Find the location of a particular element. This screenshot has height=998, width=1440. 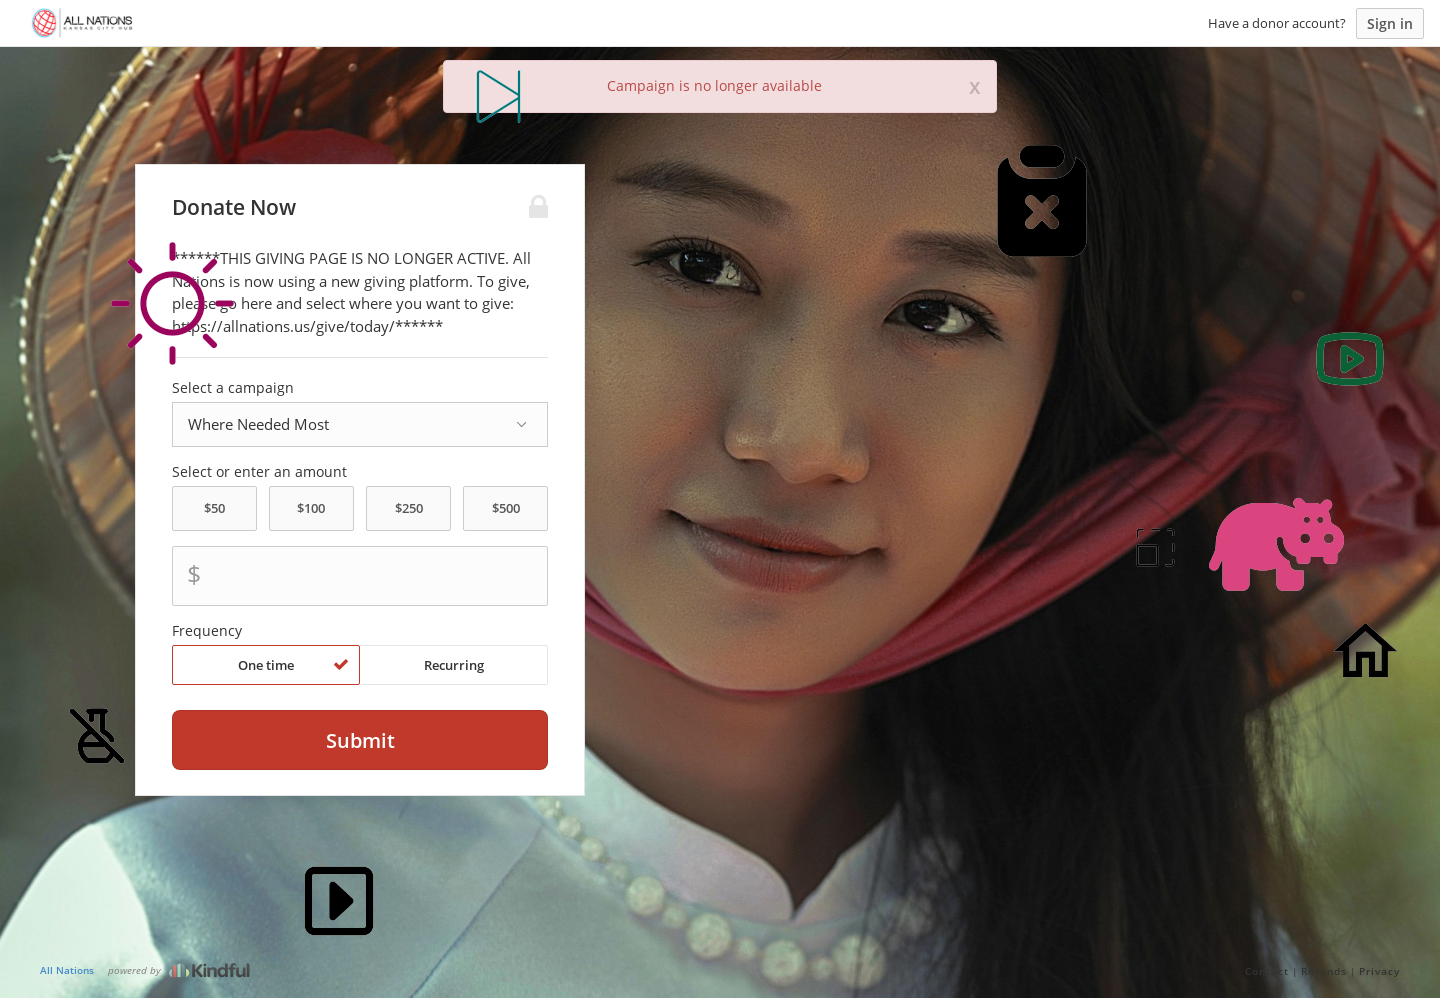

skip to the next track or media item is located at coordinates (498, 96).